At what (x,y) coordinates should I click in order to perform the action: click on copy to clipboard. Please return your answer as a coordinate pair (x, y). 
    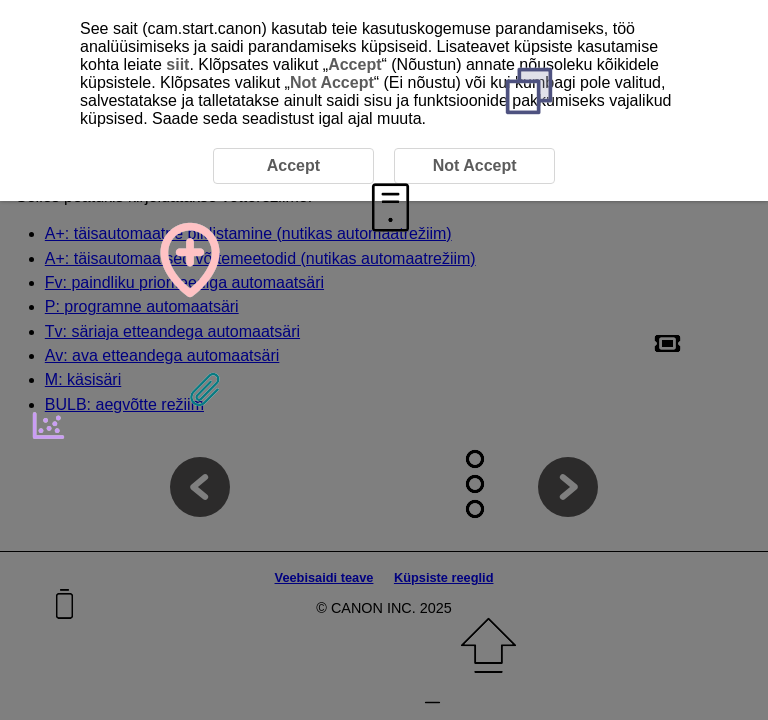
    Looking at the image, I should click on (529, 91).